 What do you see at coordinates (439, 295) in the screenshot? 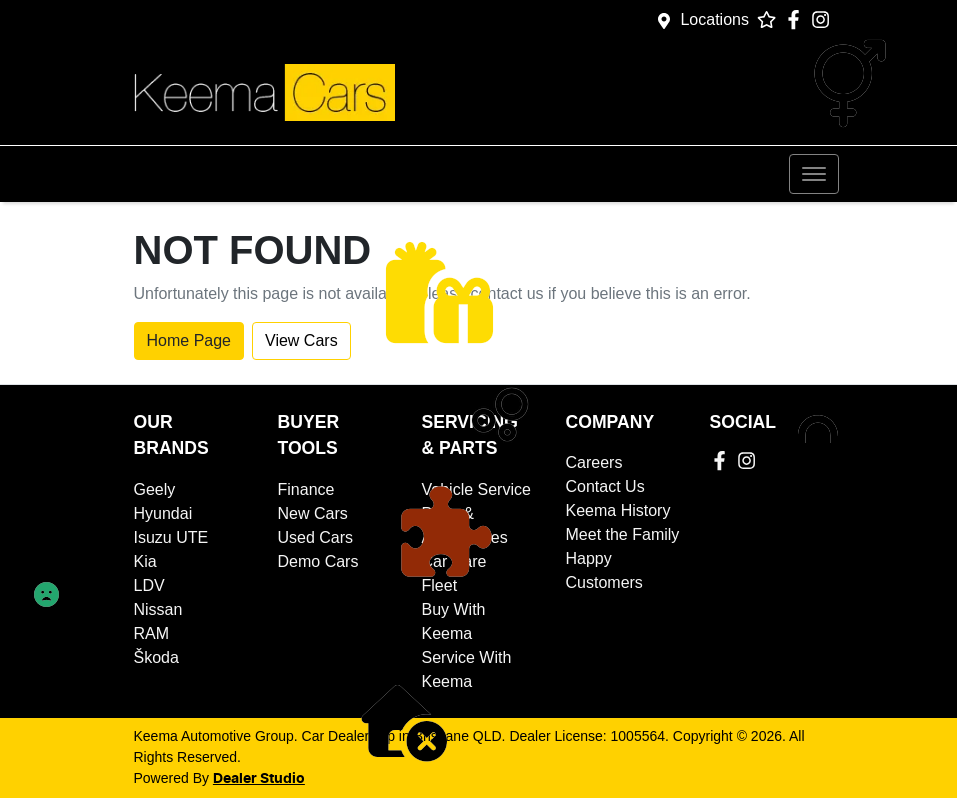
I see `view gifts or rewards` at bounding box center [439, 295].